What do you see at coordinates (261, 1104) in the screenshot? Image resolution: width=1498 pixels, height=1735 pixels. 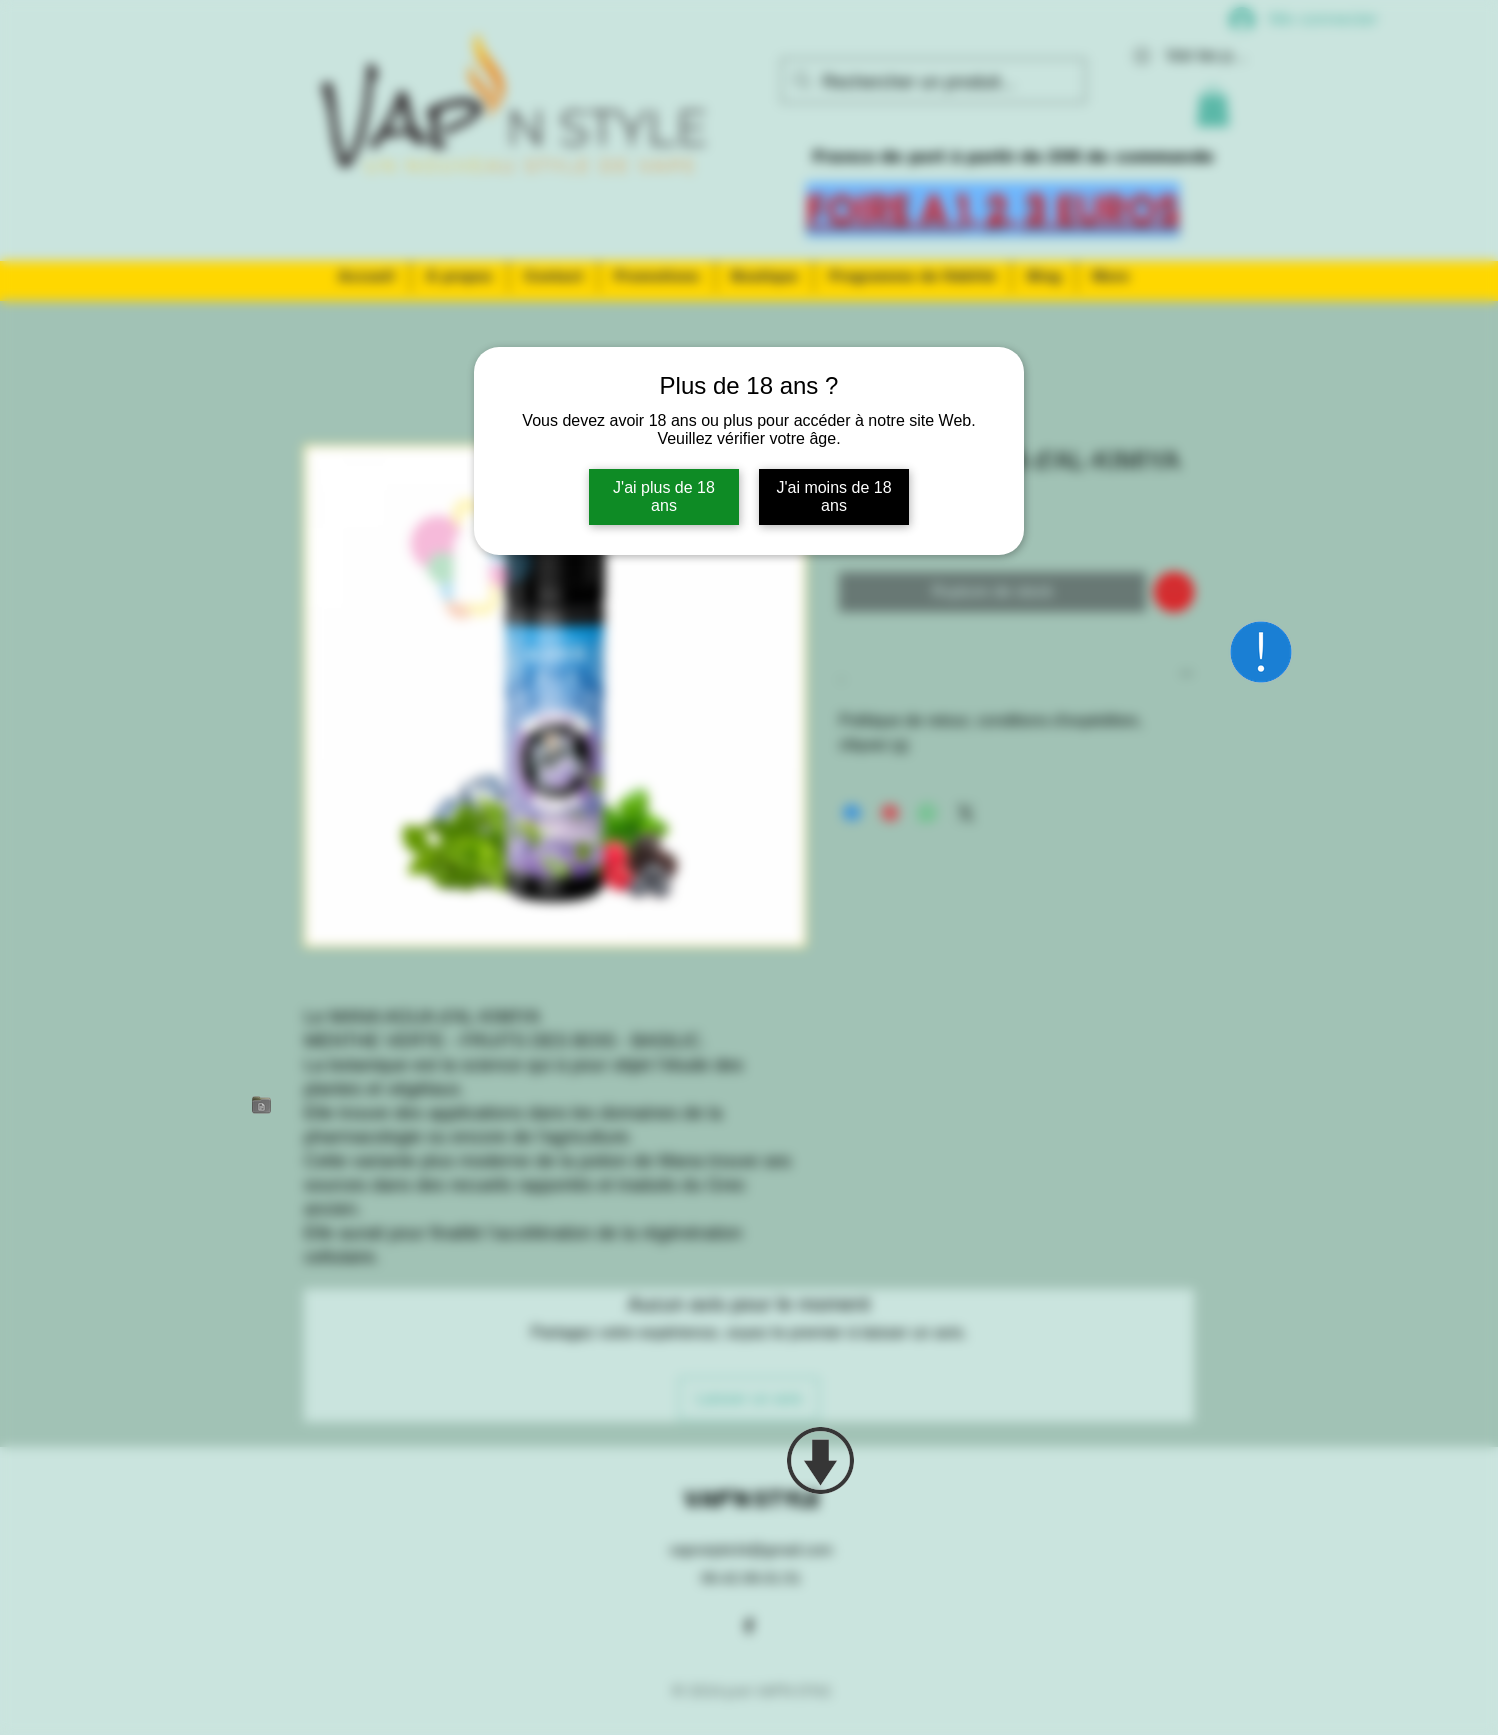 I see `open your documents folder` at bounding box center [261, 1104].